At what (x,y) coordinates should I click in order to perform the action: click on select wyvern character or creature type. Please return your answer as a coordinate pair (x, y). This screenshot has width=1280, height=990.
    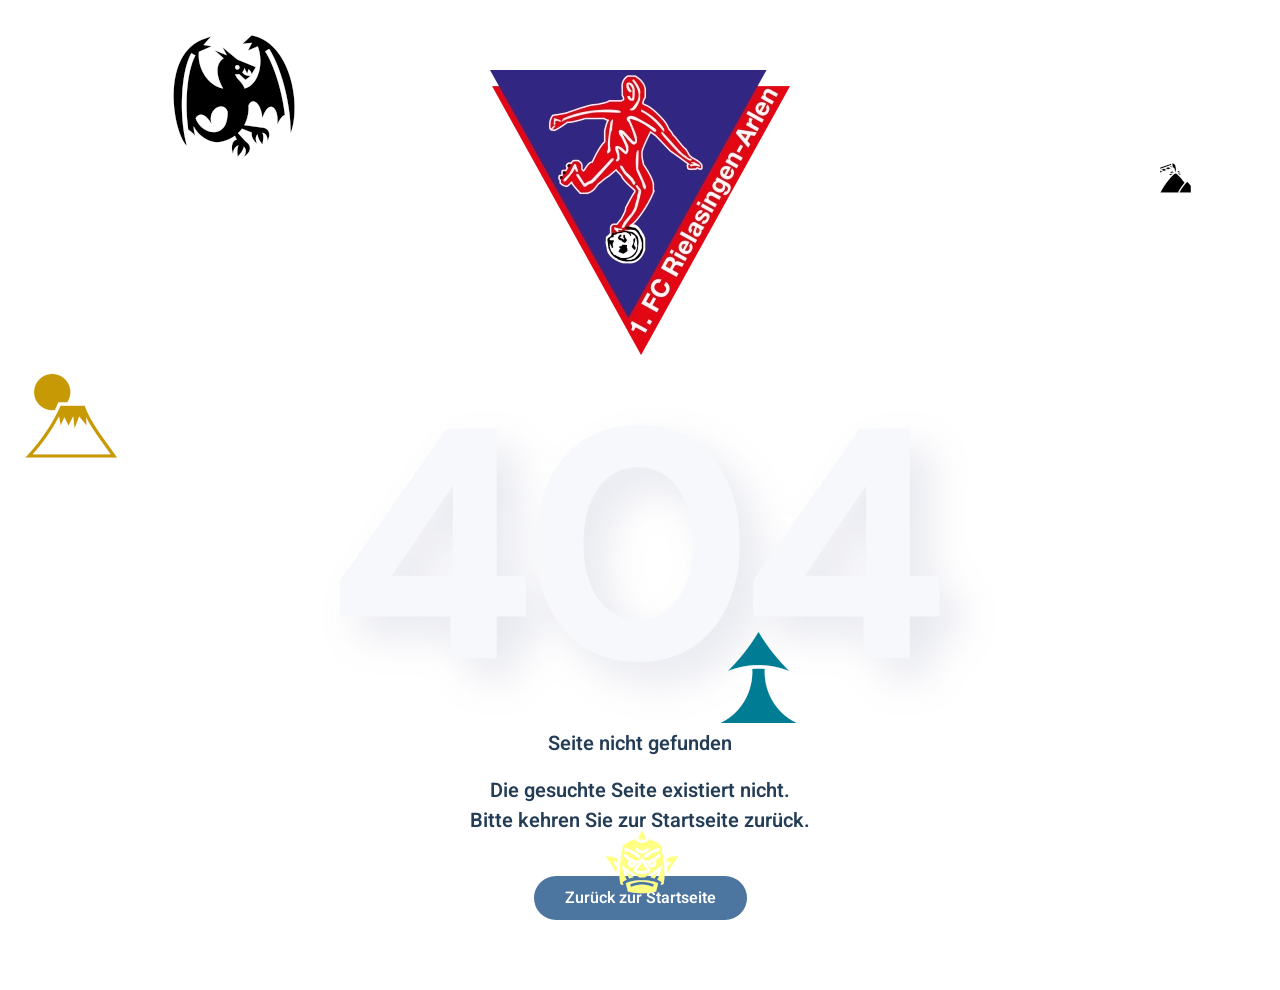
    Looking at the image, I should click on (234, 96).